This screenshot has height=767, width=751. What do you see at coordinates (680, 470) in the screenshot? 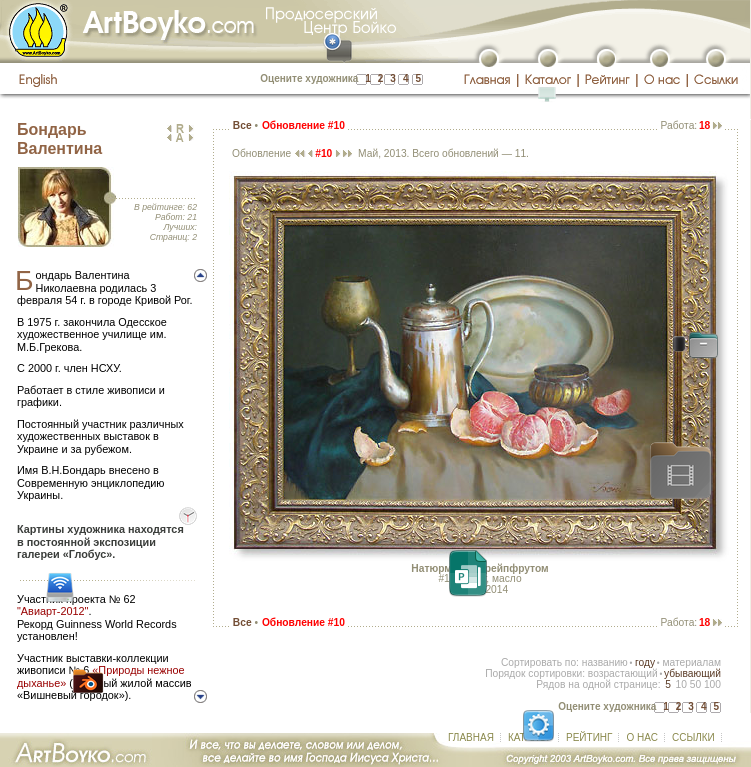
I see `open your videos folder` at bounding box center [680, 470].